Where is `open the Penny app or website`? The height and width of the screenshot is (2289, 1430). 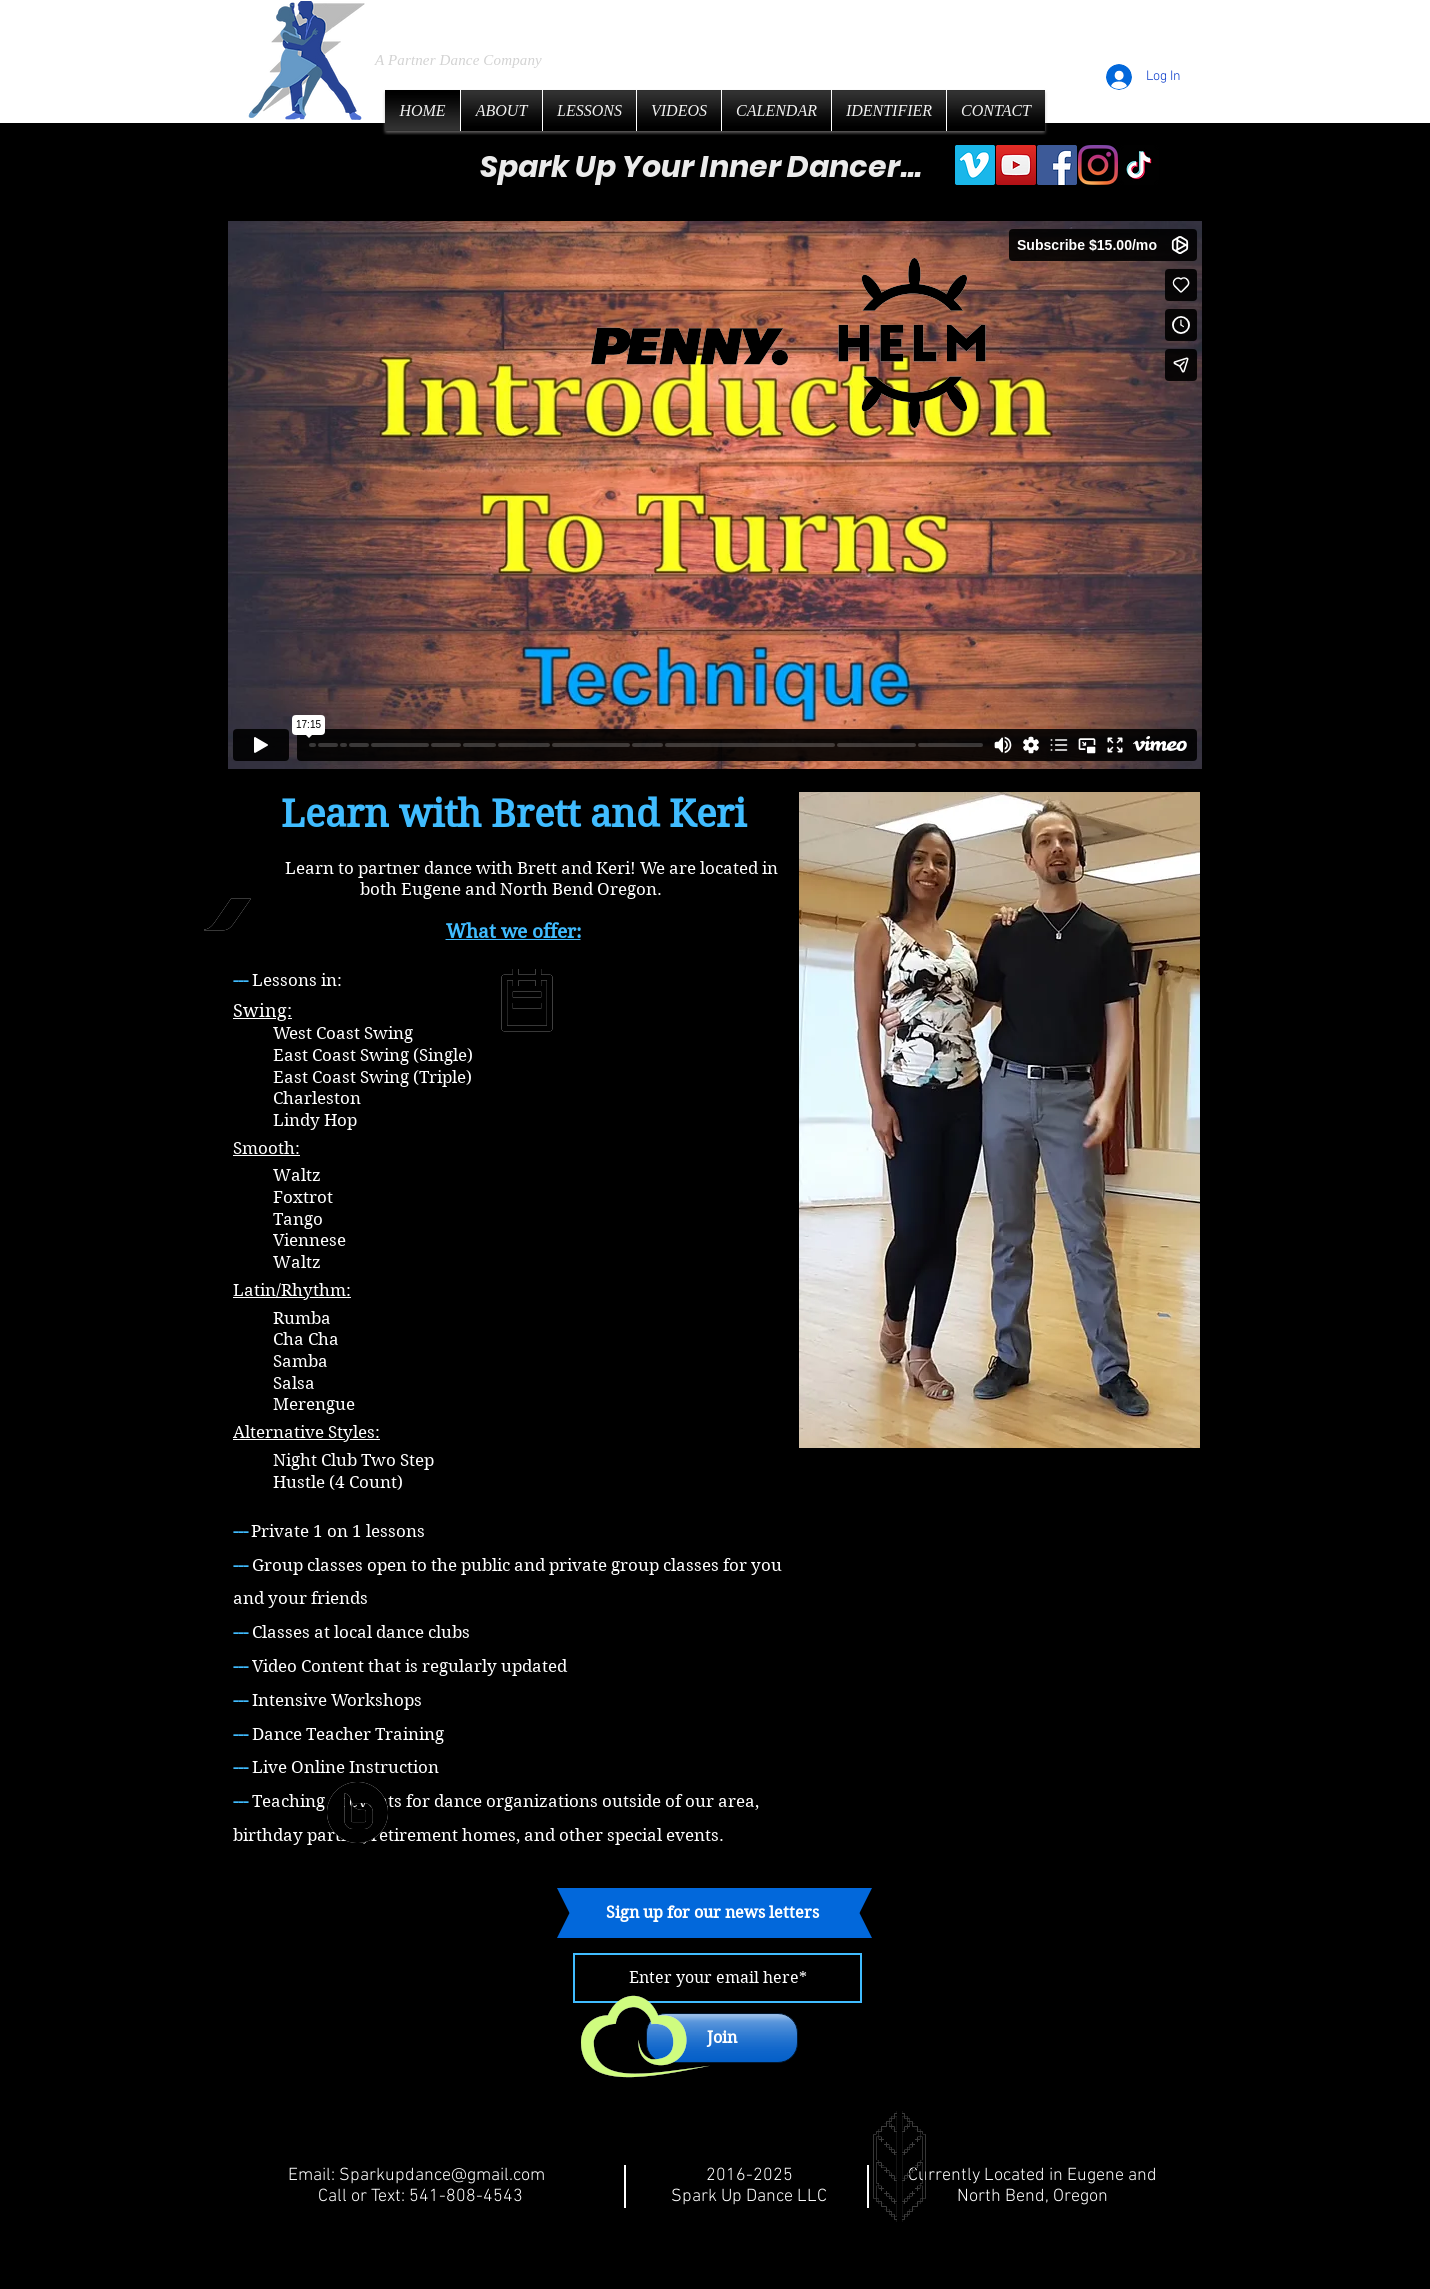
open the Penny app or website is located at coordinates (689, 346).